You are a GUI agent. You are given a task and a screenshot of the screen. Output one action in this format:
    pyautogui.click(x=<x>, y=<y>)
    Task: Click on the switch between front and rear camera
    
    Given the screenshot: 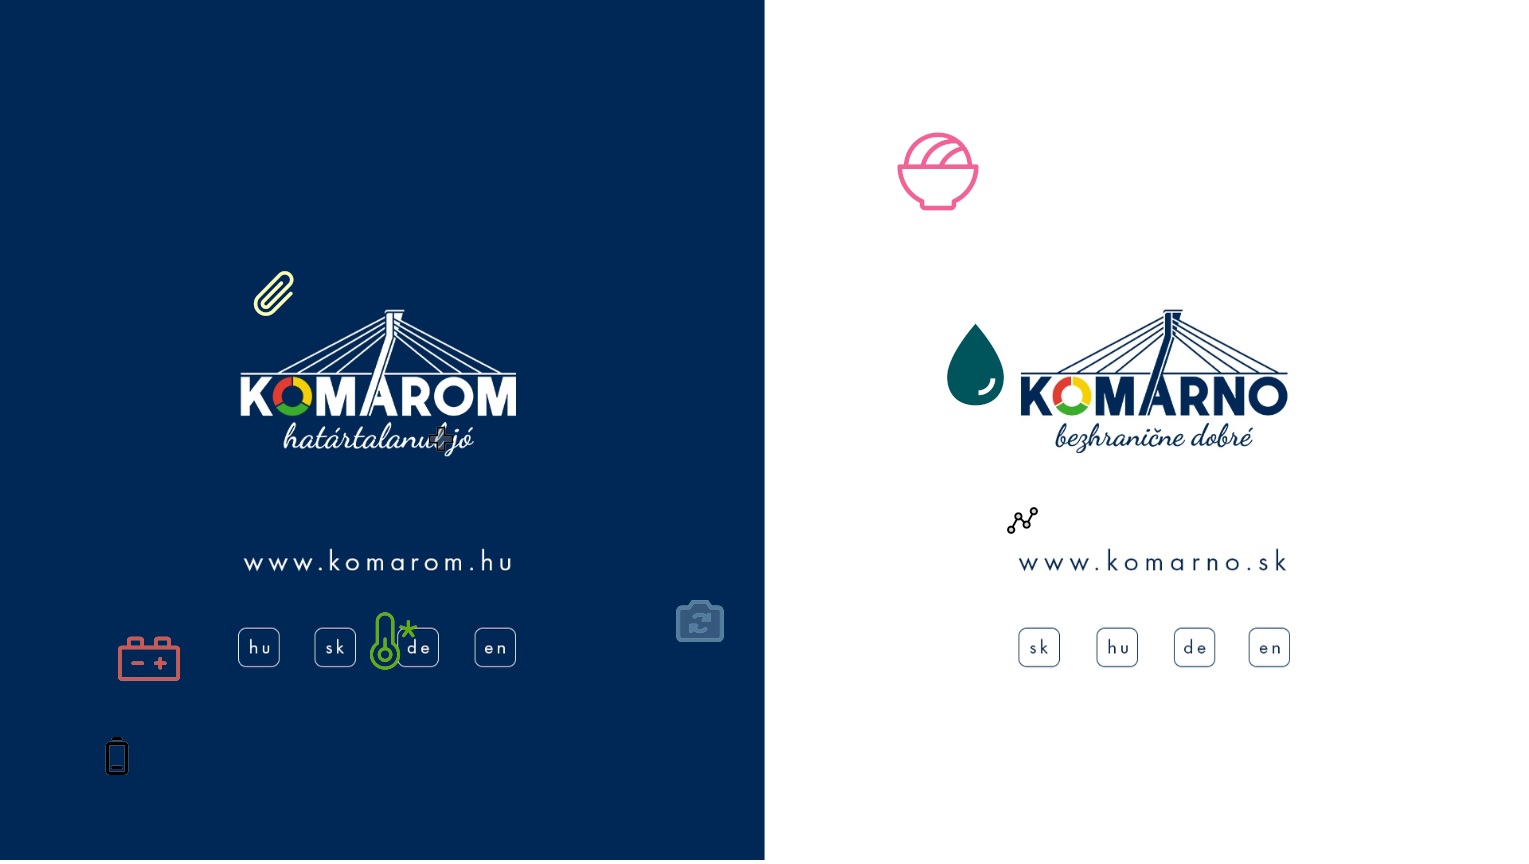 What is the action you would take?
    pyautogui.click(x=700, y=622)
    